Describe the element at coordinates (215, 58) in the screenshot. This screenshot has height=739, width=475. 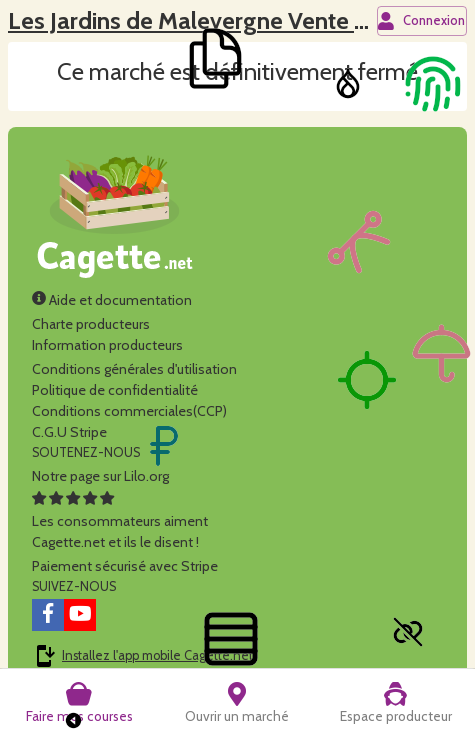
I see `copy to clipboard` at that location.